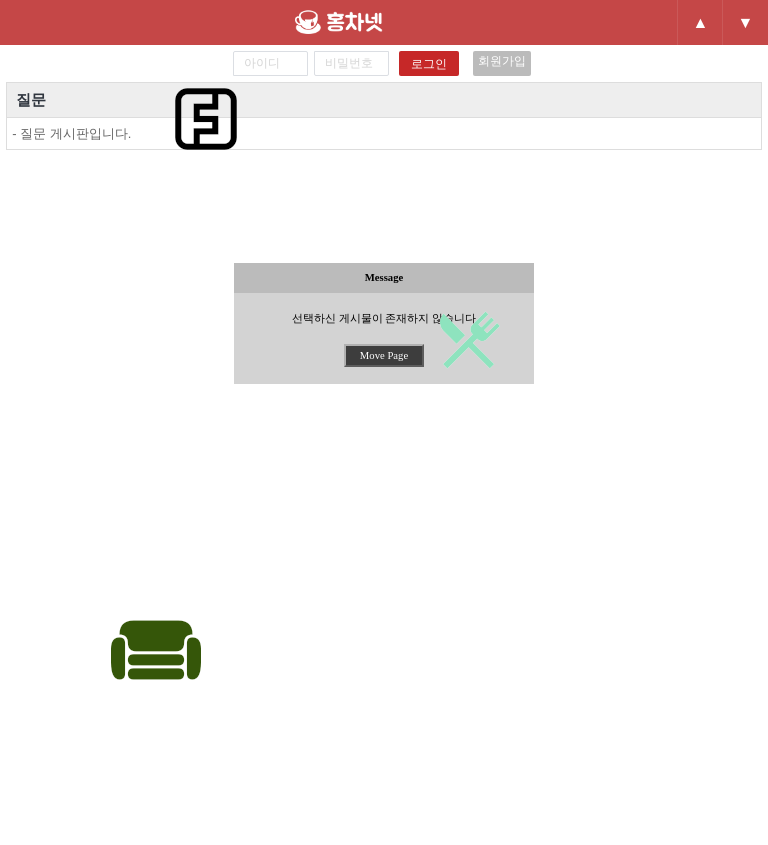 This screenshot has width=768, height=845. What do you see at coordinates (206, 119) in the screenshot?
I see `open friendica social network` at bounding box center [206, 119].